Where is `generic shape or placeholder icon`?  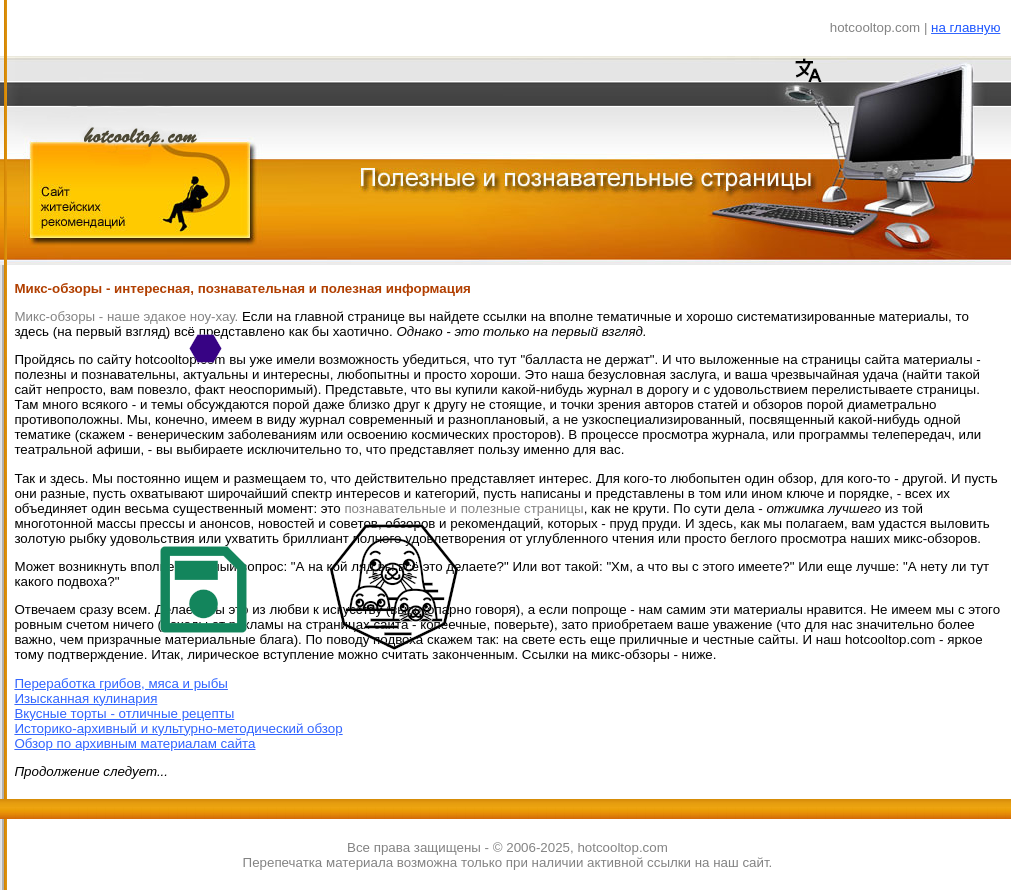
generic shape or placeholder icon is located at coordinates (205, 348).